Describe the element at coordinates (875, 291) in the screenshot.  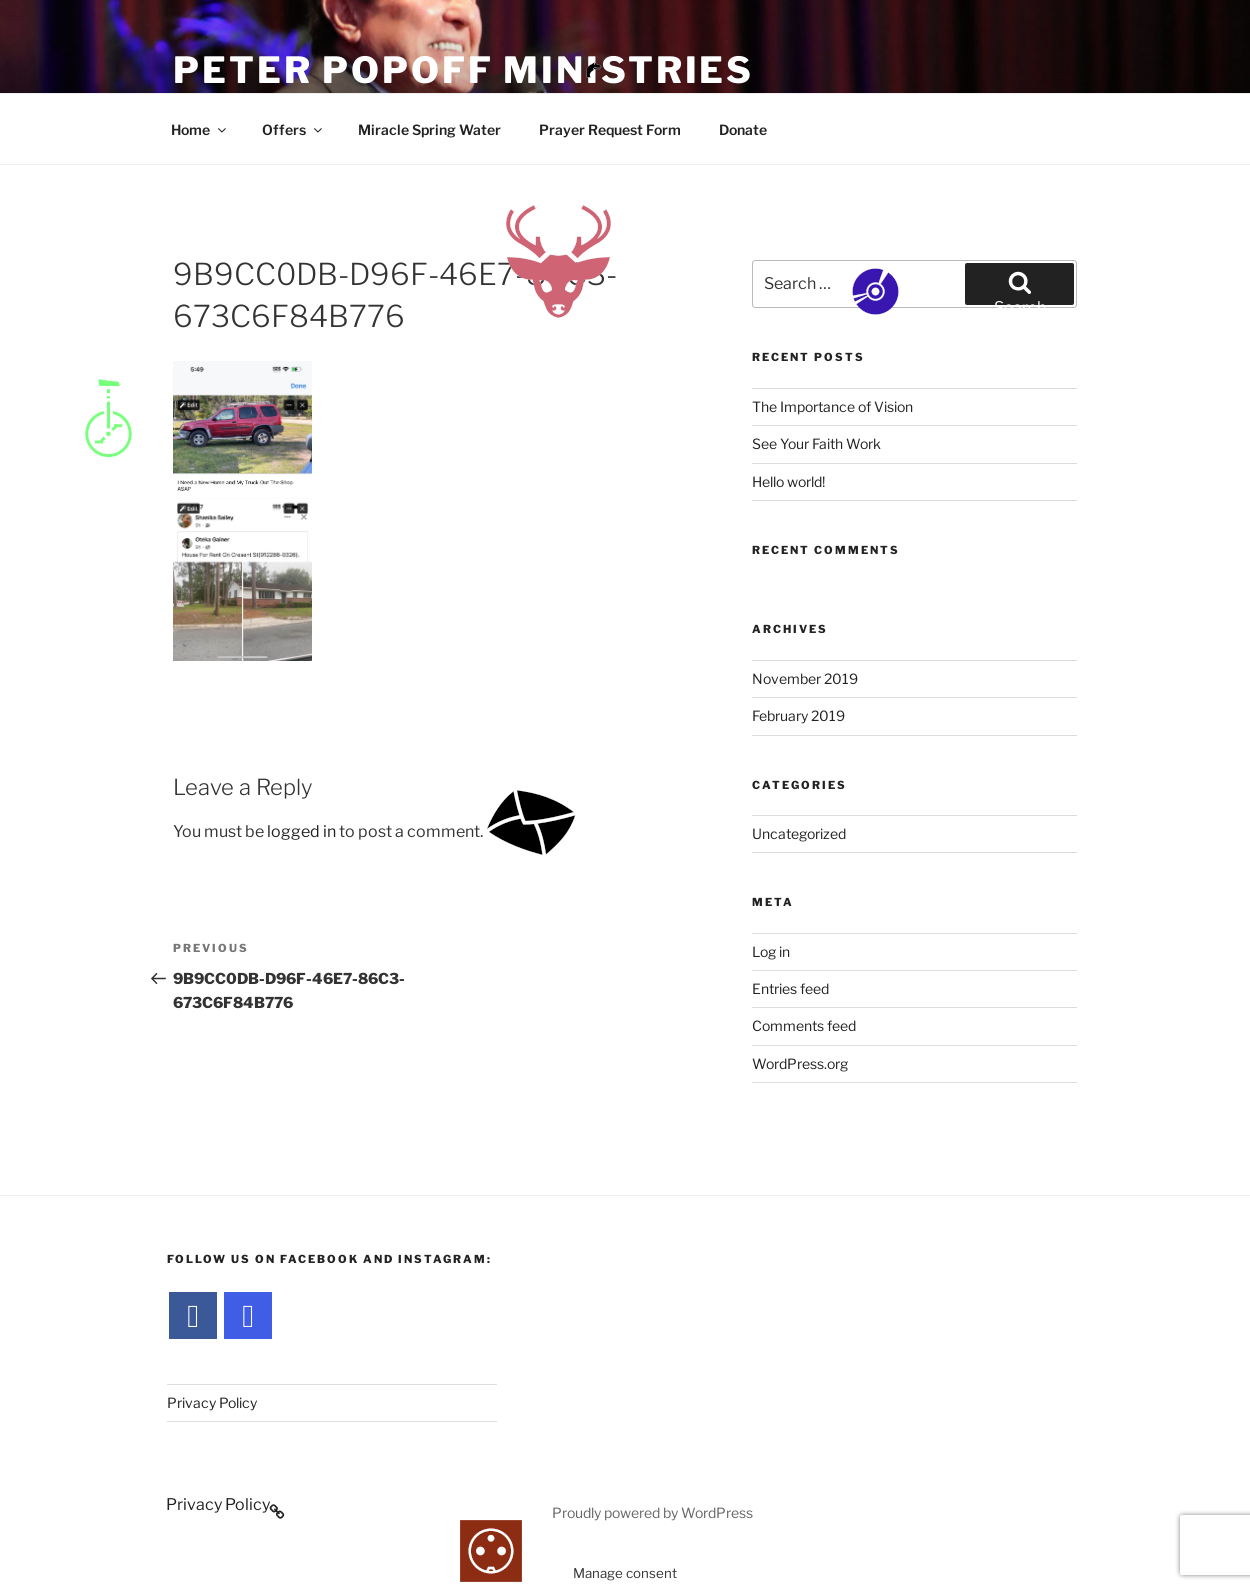
I see `access music or audio files` at that location.